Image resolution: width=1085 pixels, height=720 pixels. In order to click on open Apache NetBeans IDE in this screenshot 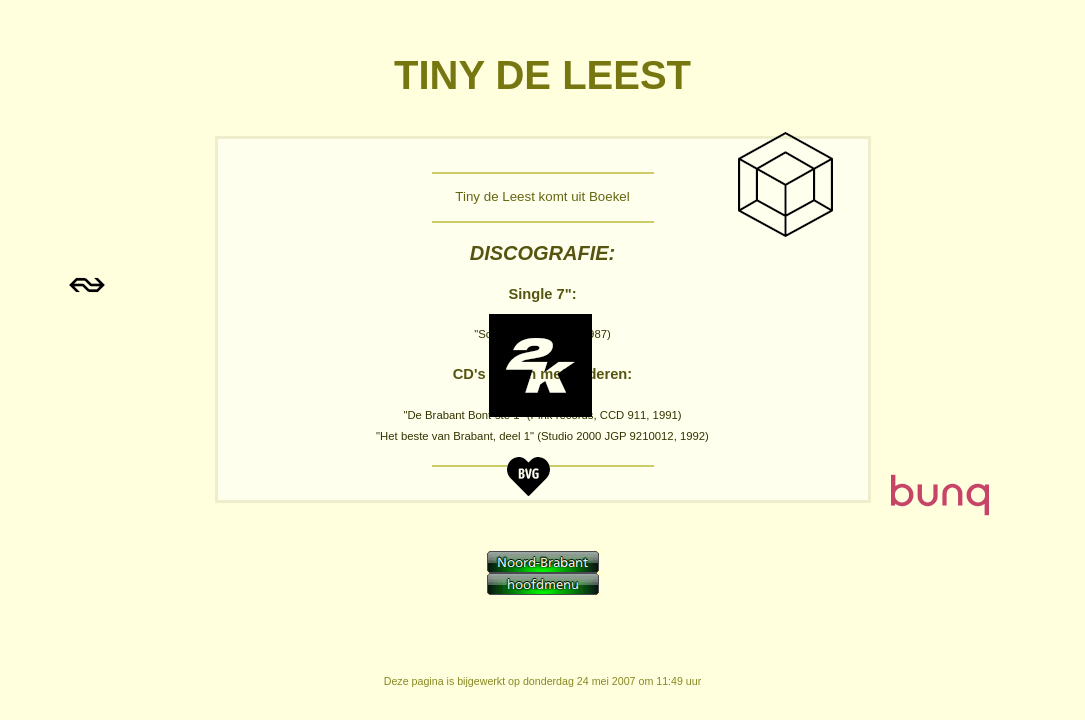, I will do `click(785, 184)`.